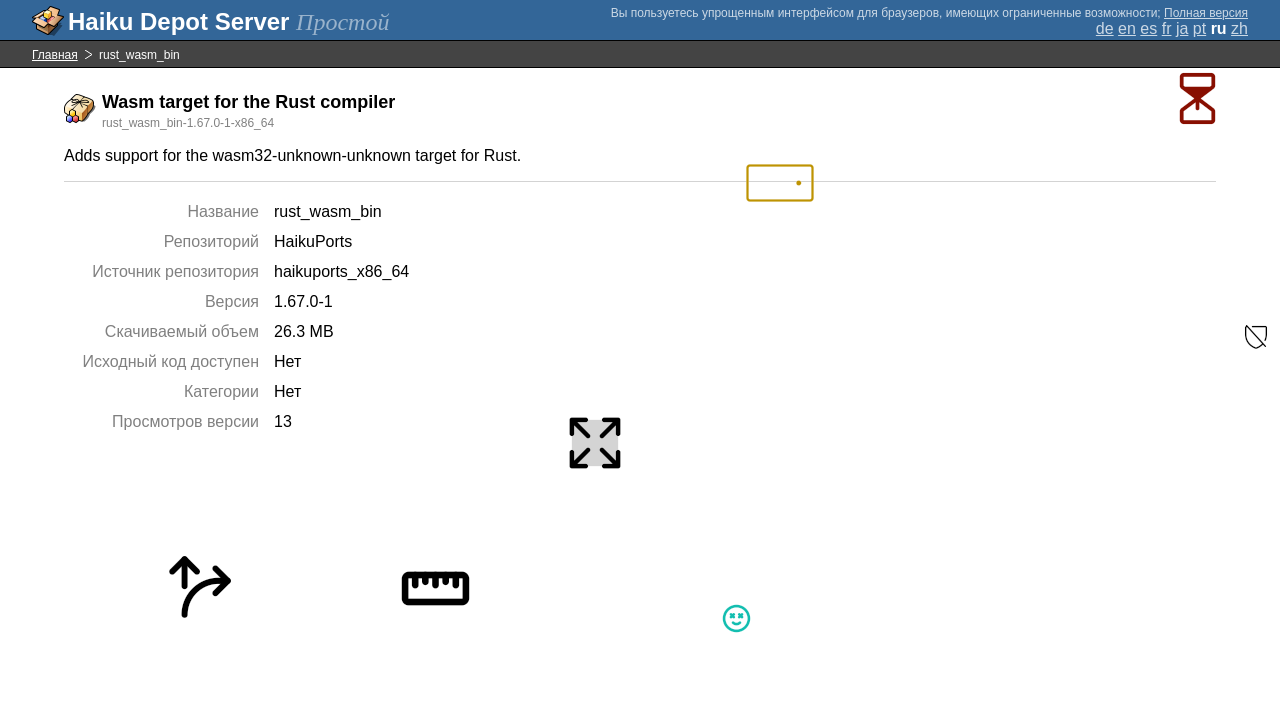  I want to click on indicates a process is in progress, so click(1197, 98).